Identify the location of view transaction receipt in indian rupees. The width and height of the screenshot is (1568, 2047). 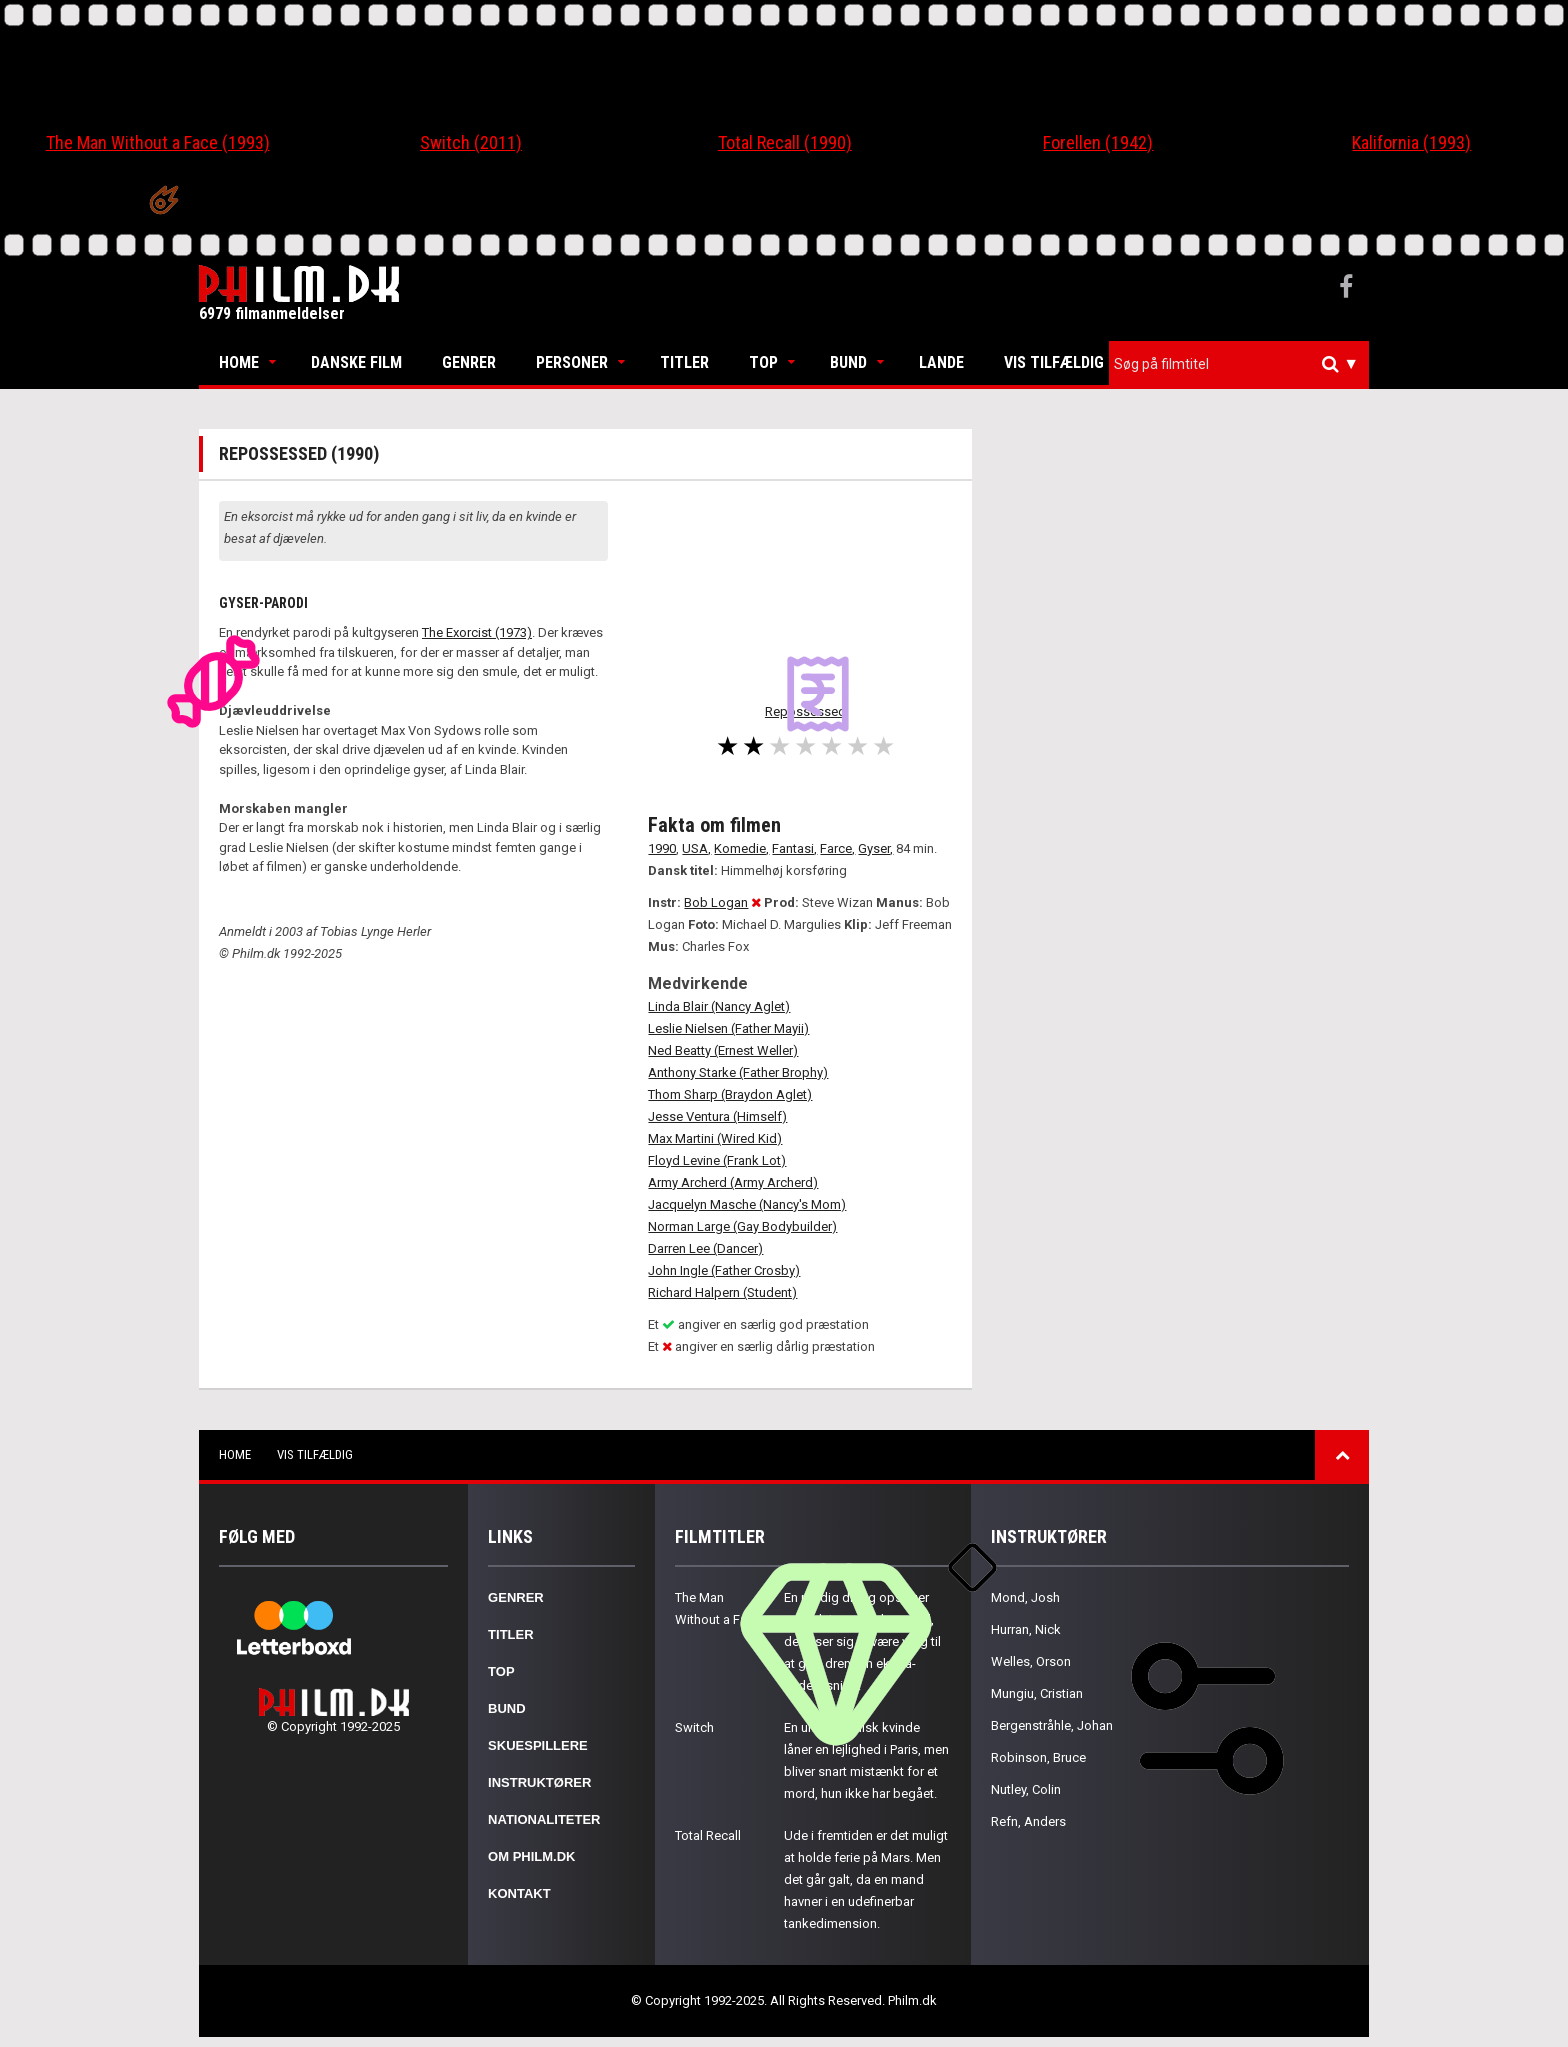
(818, 694).